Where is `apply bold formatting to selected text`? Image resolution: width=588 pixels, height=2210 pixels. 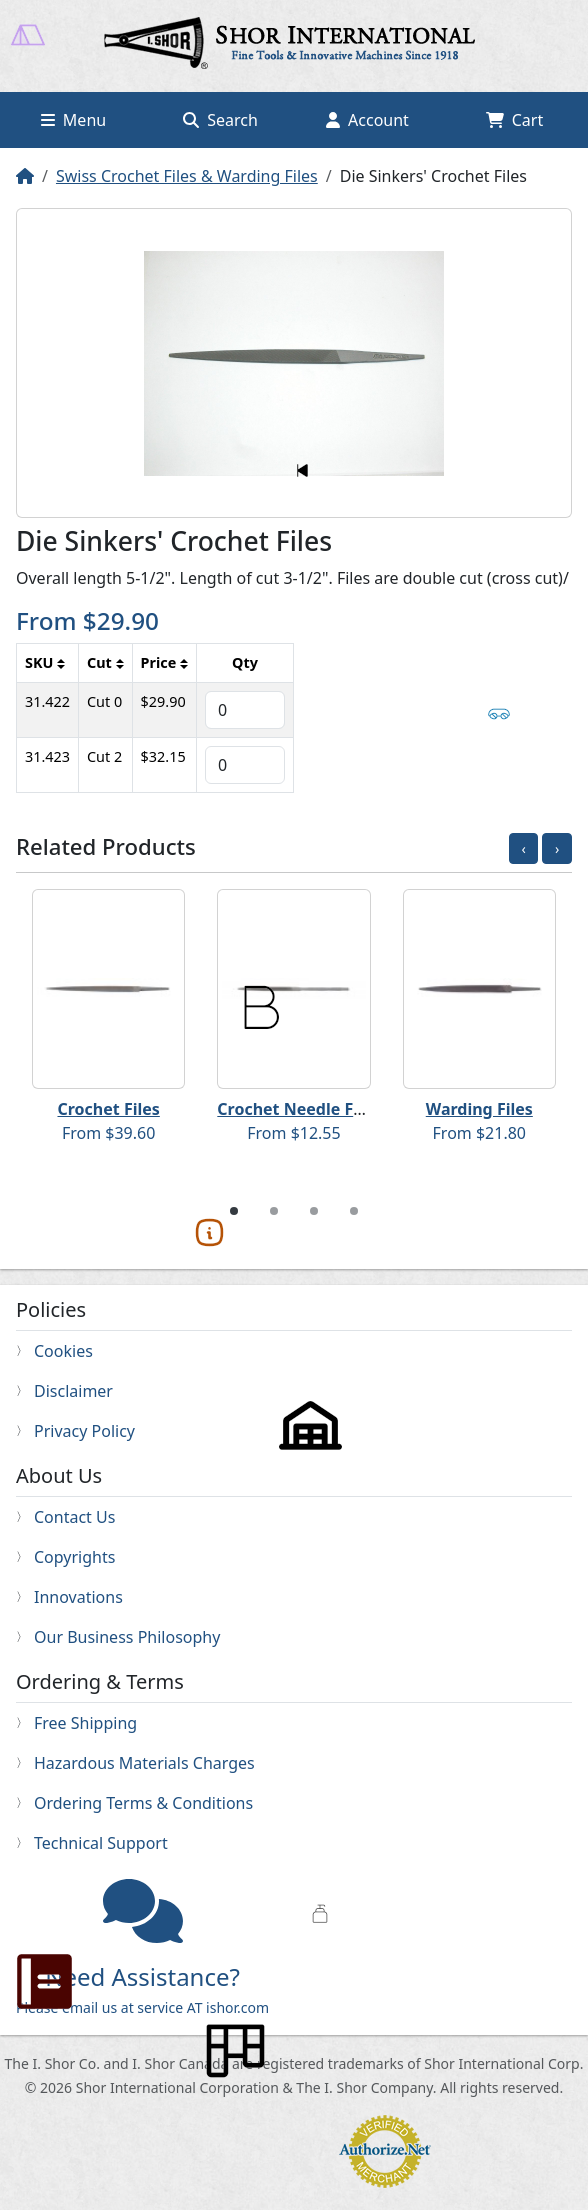 apply bold formatting to selected text is located at coordinates (258, 1008).